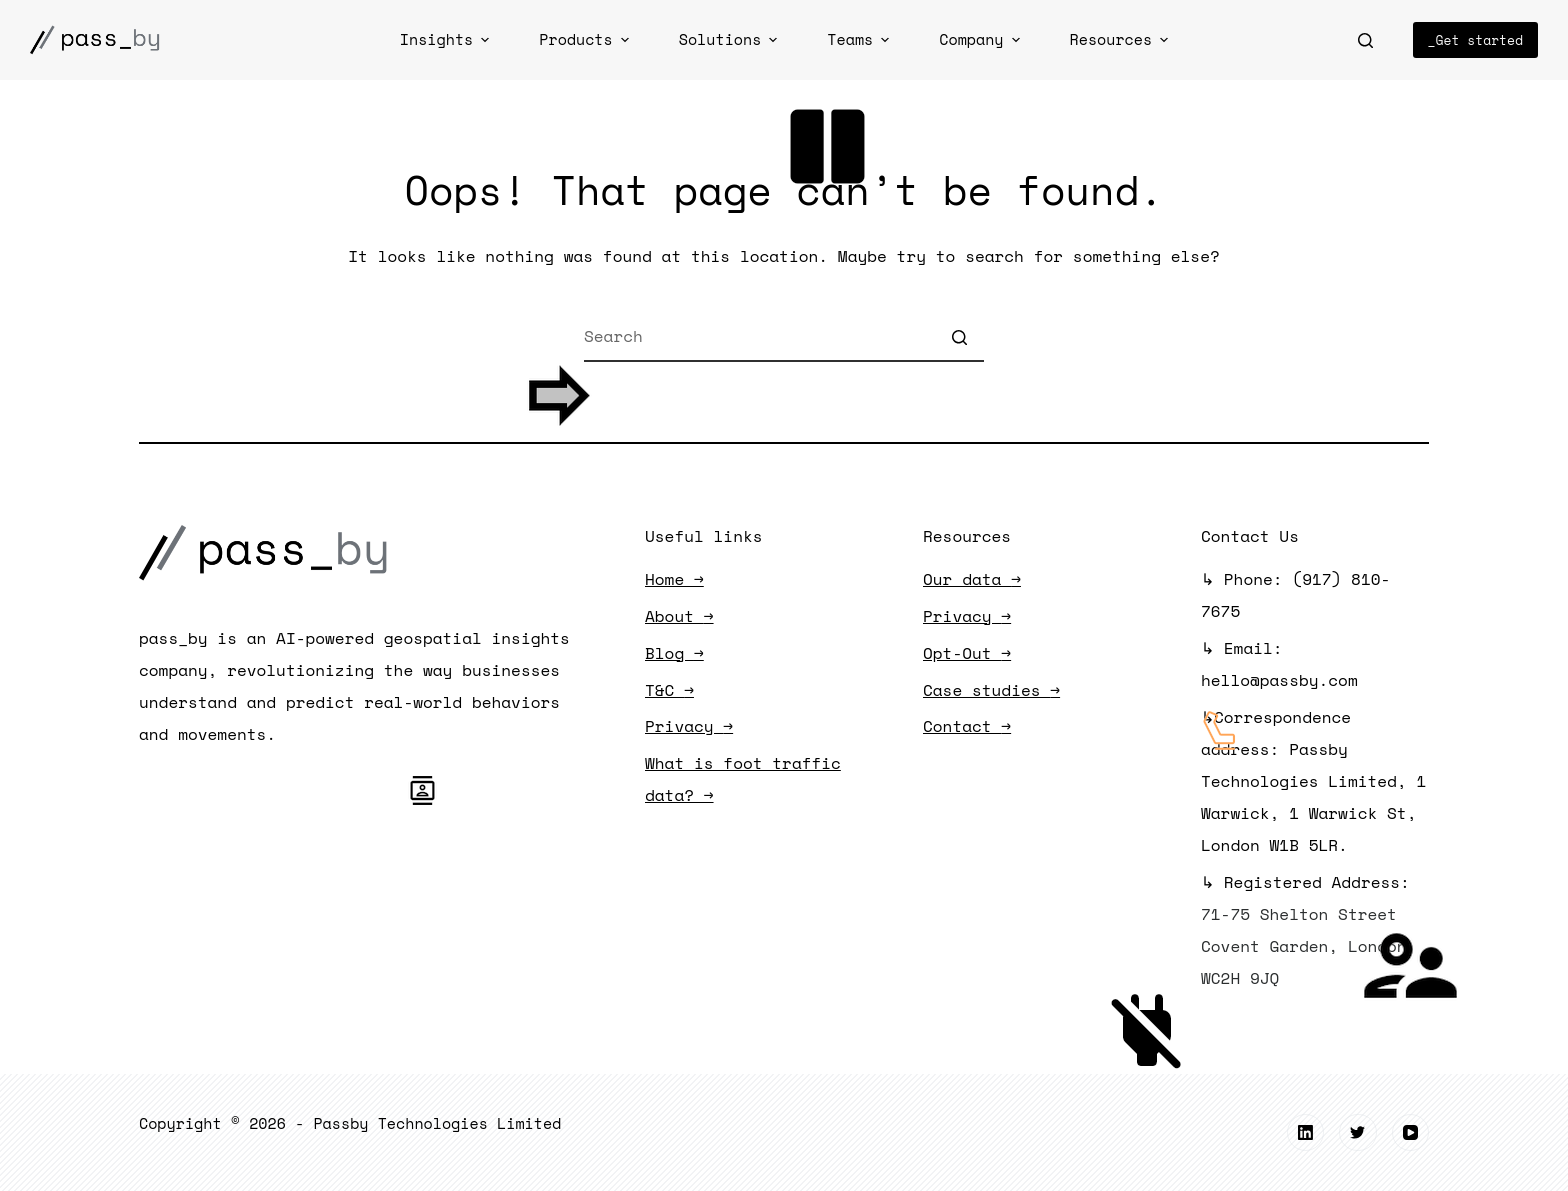  I want to click on forward an email or message, so click(559, 395).